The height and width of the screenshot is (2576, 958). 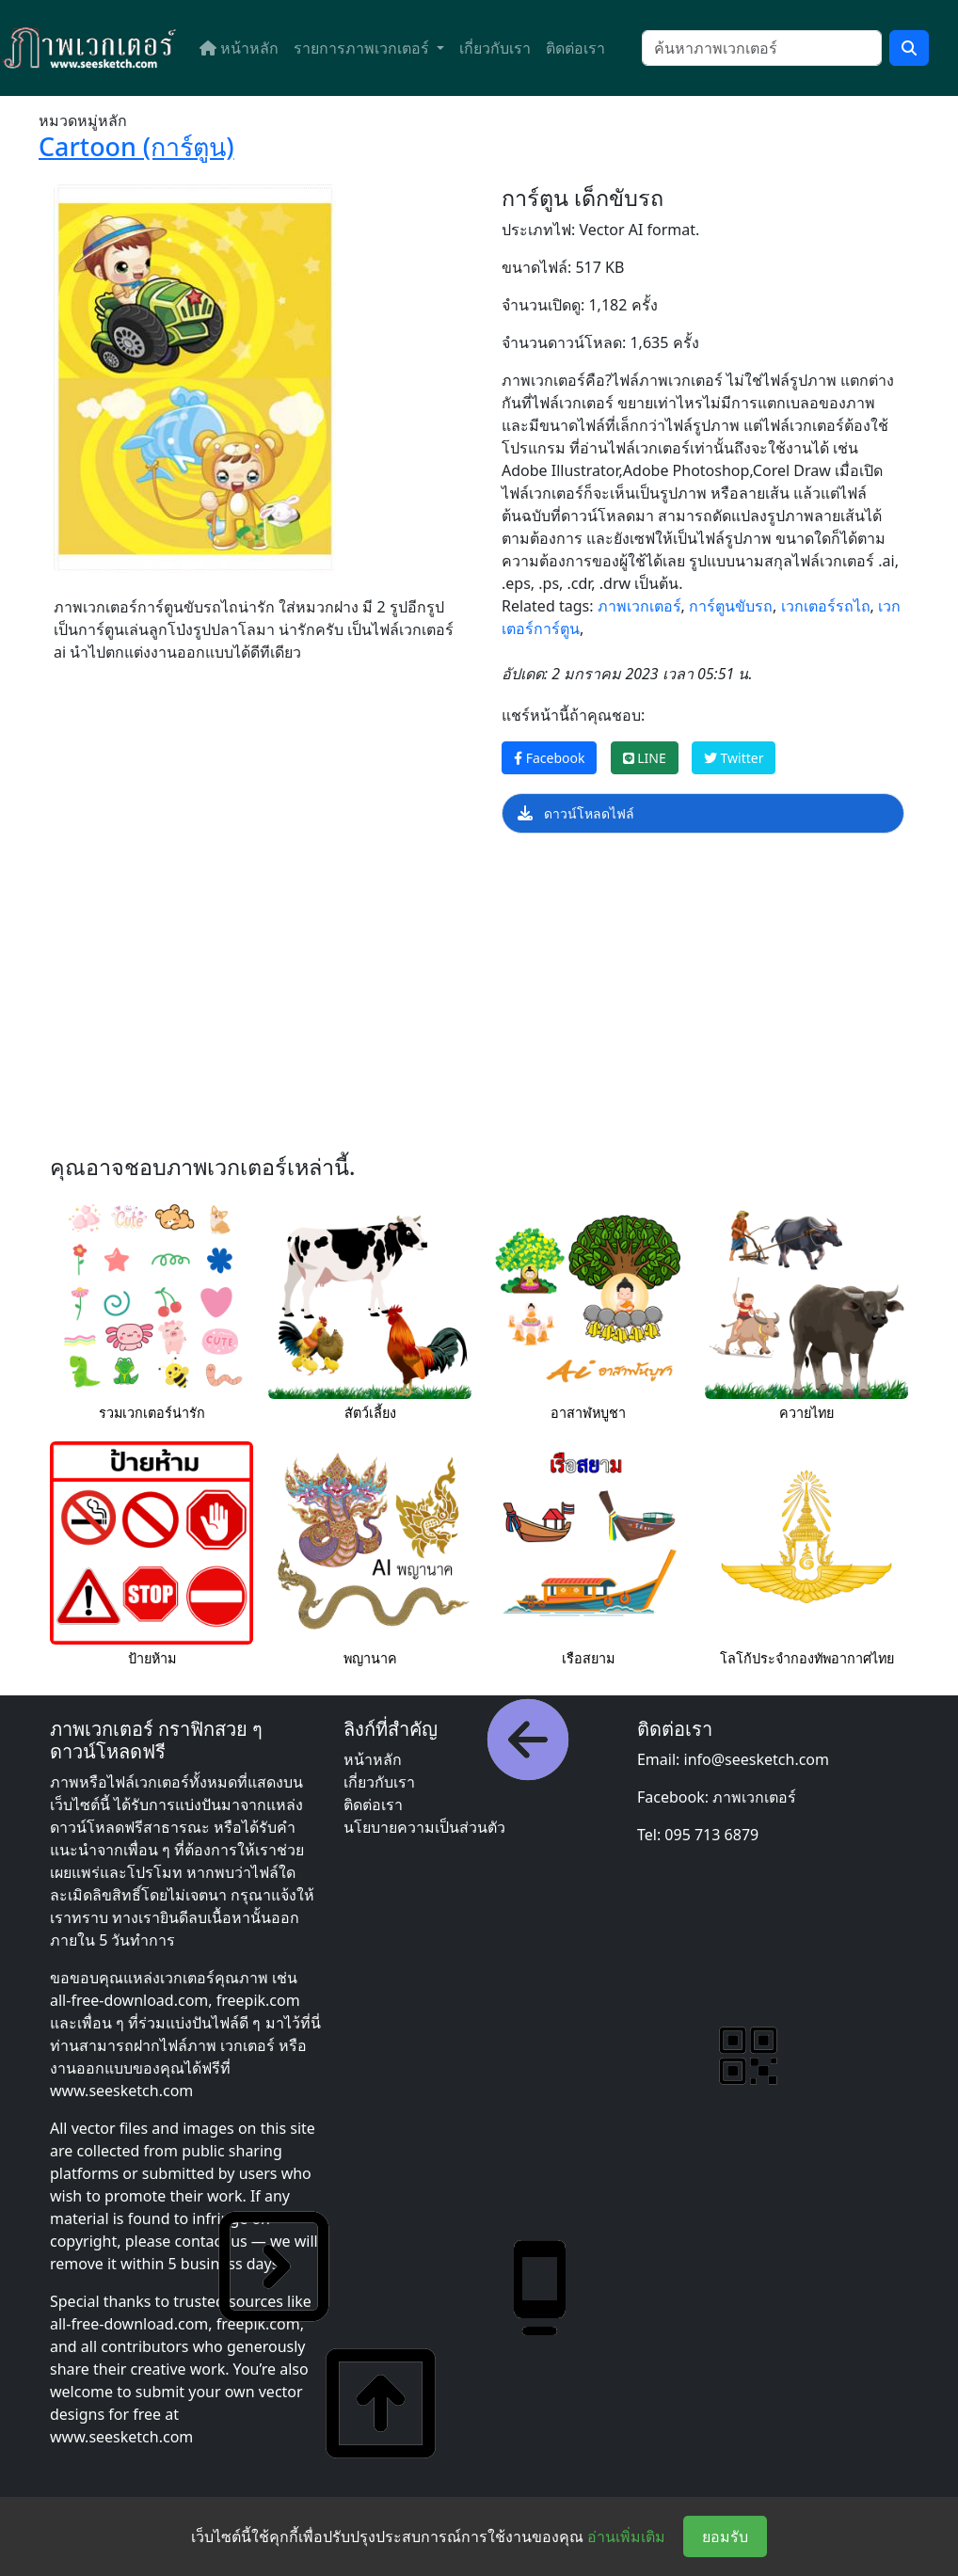 What do you see at coordinates (539, 2287) in the screenshot?
I see `dock your device to a charging station` at bounding box center [539, 2287].